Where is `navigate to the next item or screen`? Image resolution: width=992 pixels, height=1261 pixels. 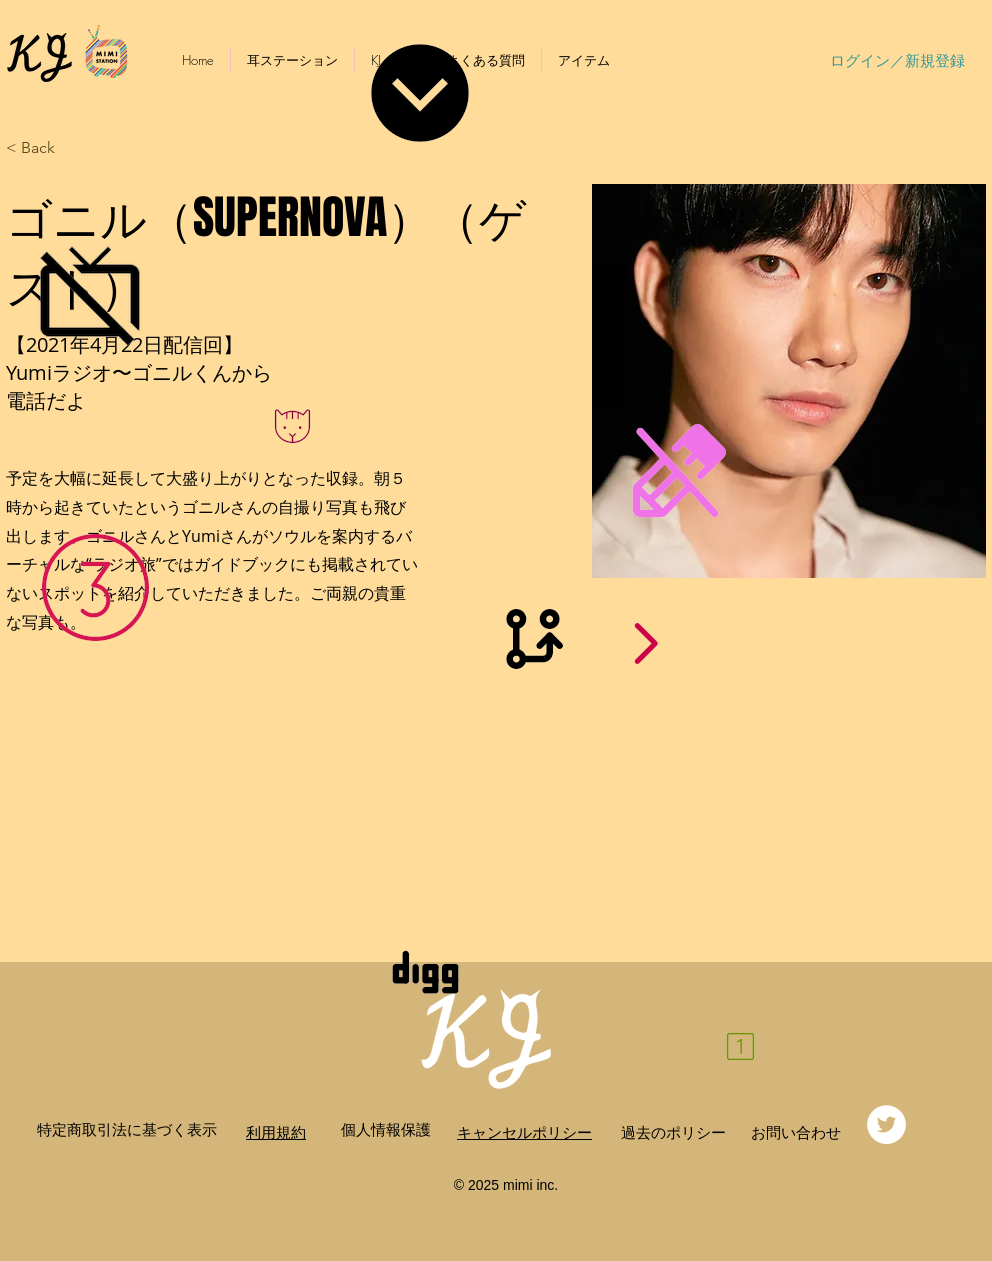
navigate to the next item or screen is located at coordinates (644, 643).